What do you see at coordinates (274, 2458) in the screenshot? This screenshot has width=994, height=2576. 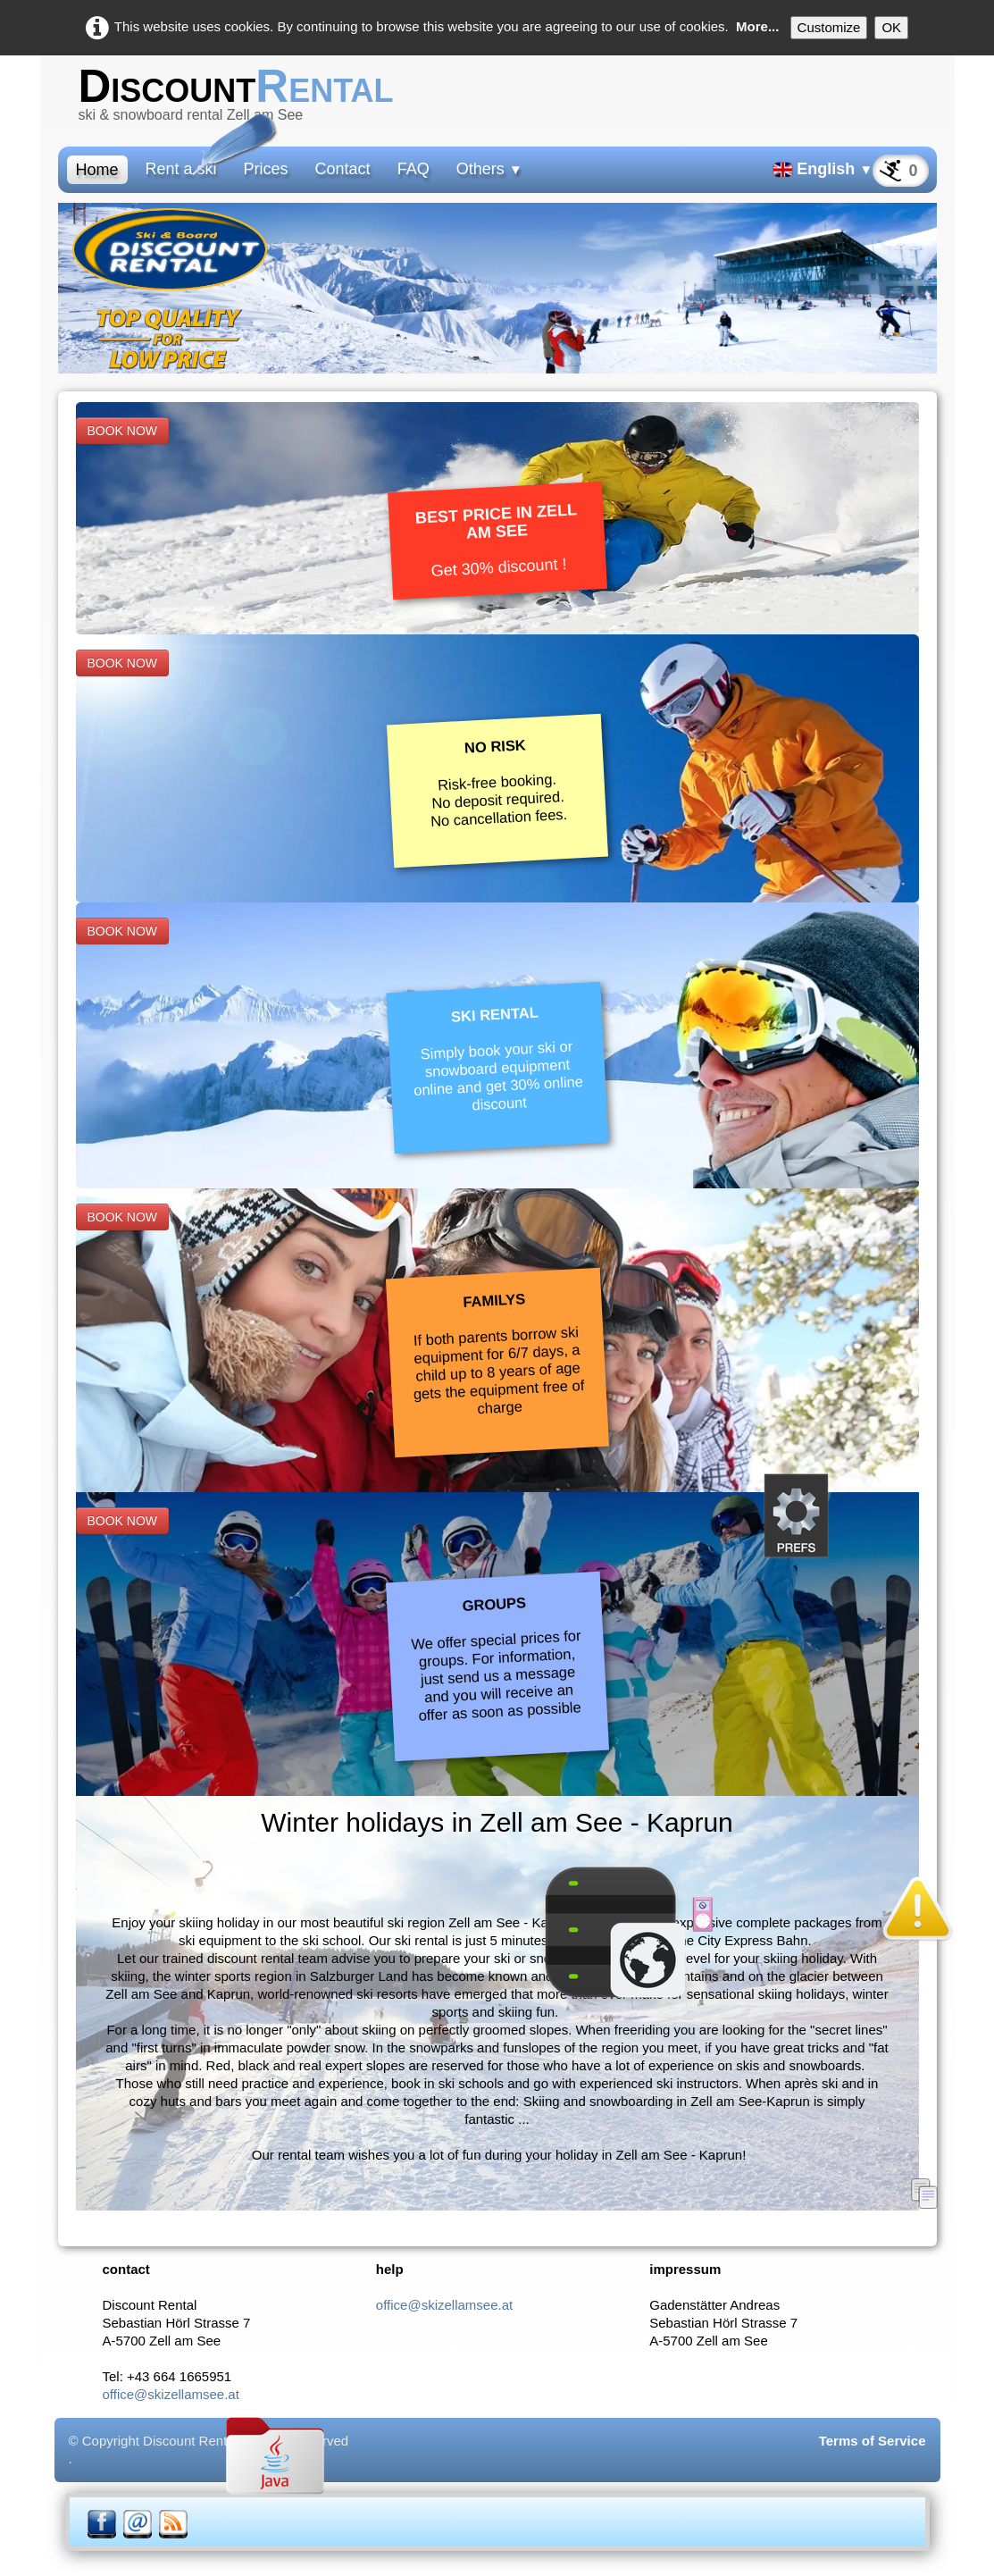 I see `open folder containing java project files` at bounding box center [274, 2458].